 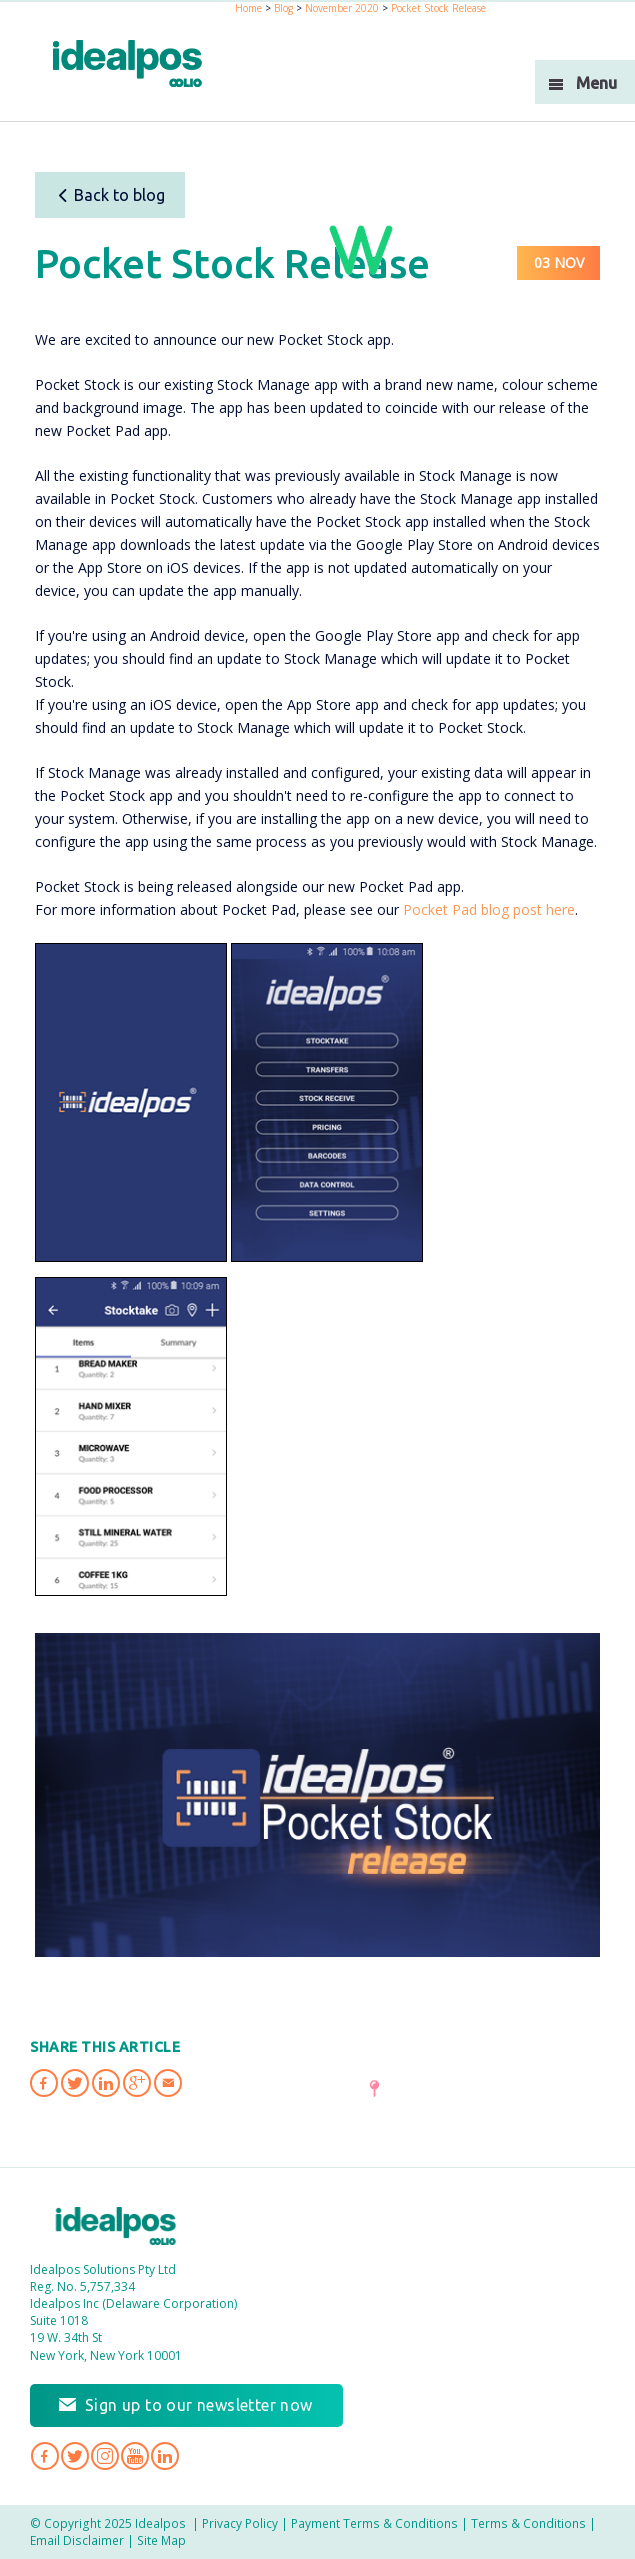 I want to click on mark a location on the map, so click(x=374, y=2088).